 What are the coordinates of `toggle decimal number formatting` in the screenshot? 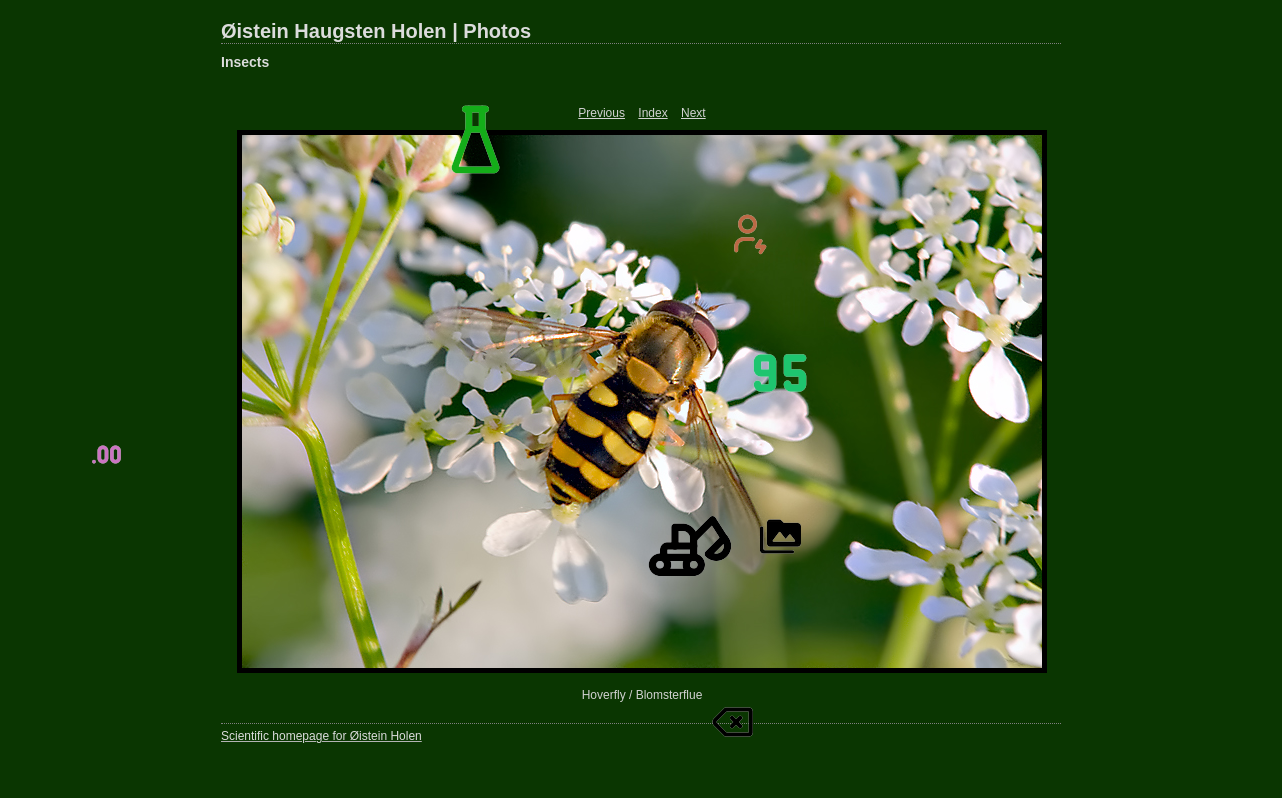 It's located at (106, 454).